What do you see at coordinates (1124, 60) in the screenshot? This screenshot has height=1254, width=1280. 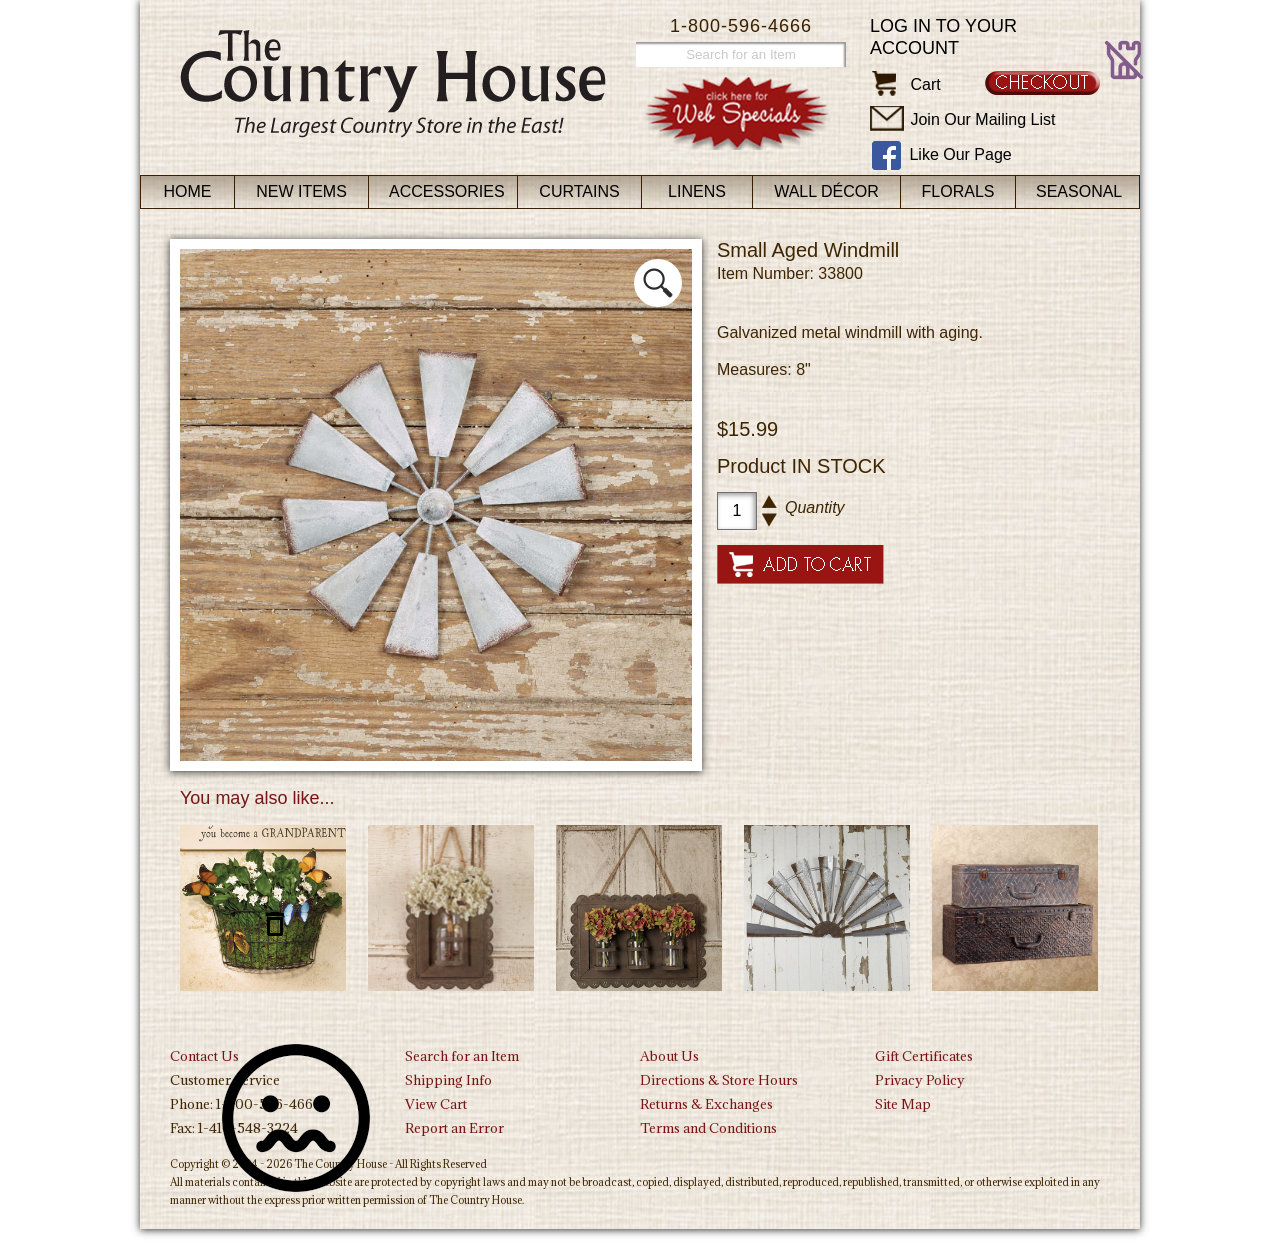 I see `indicates tower or signal is offline` at bounding box center [1124, 60].